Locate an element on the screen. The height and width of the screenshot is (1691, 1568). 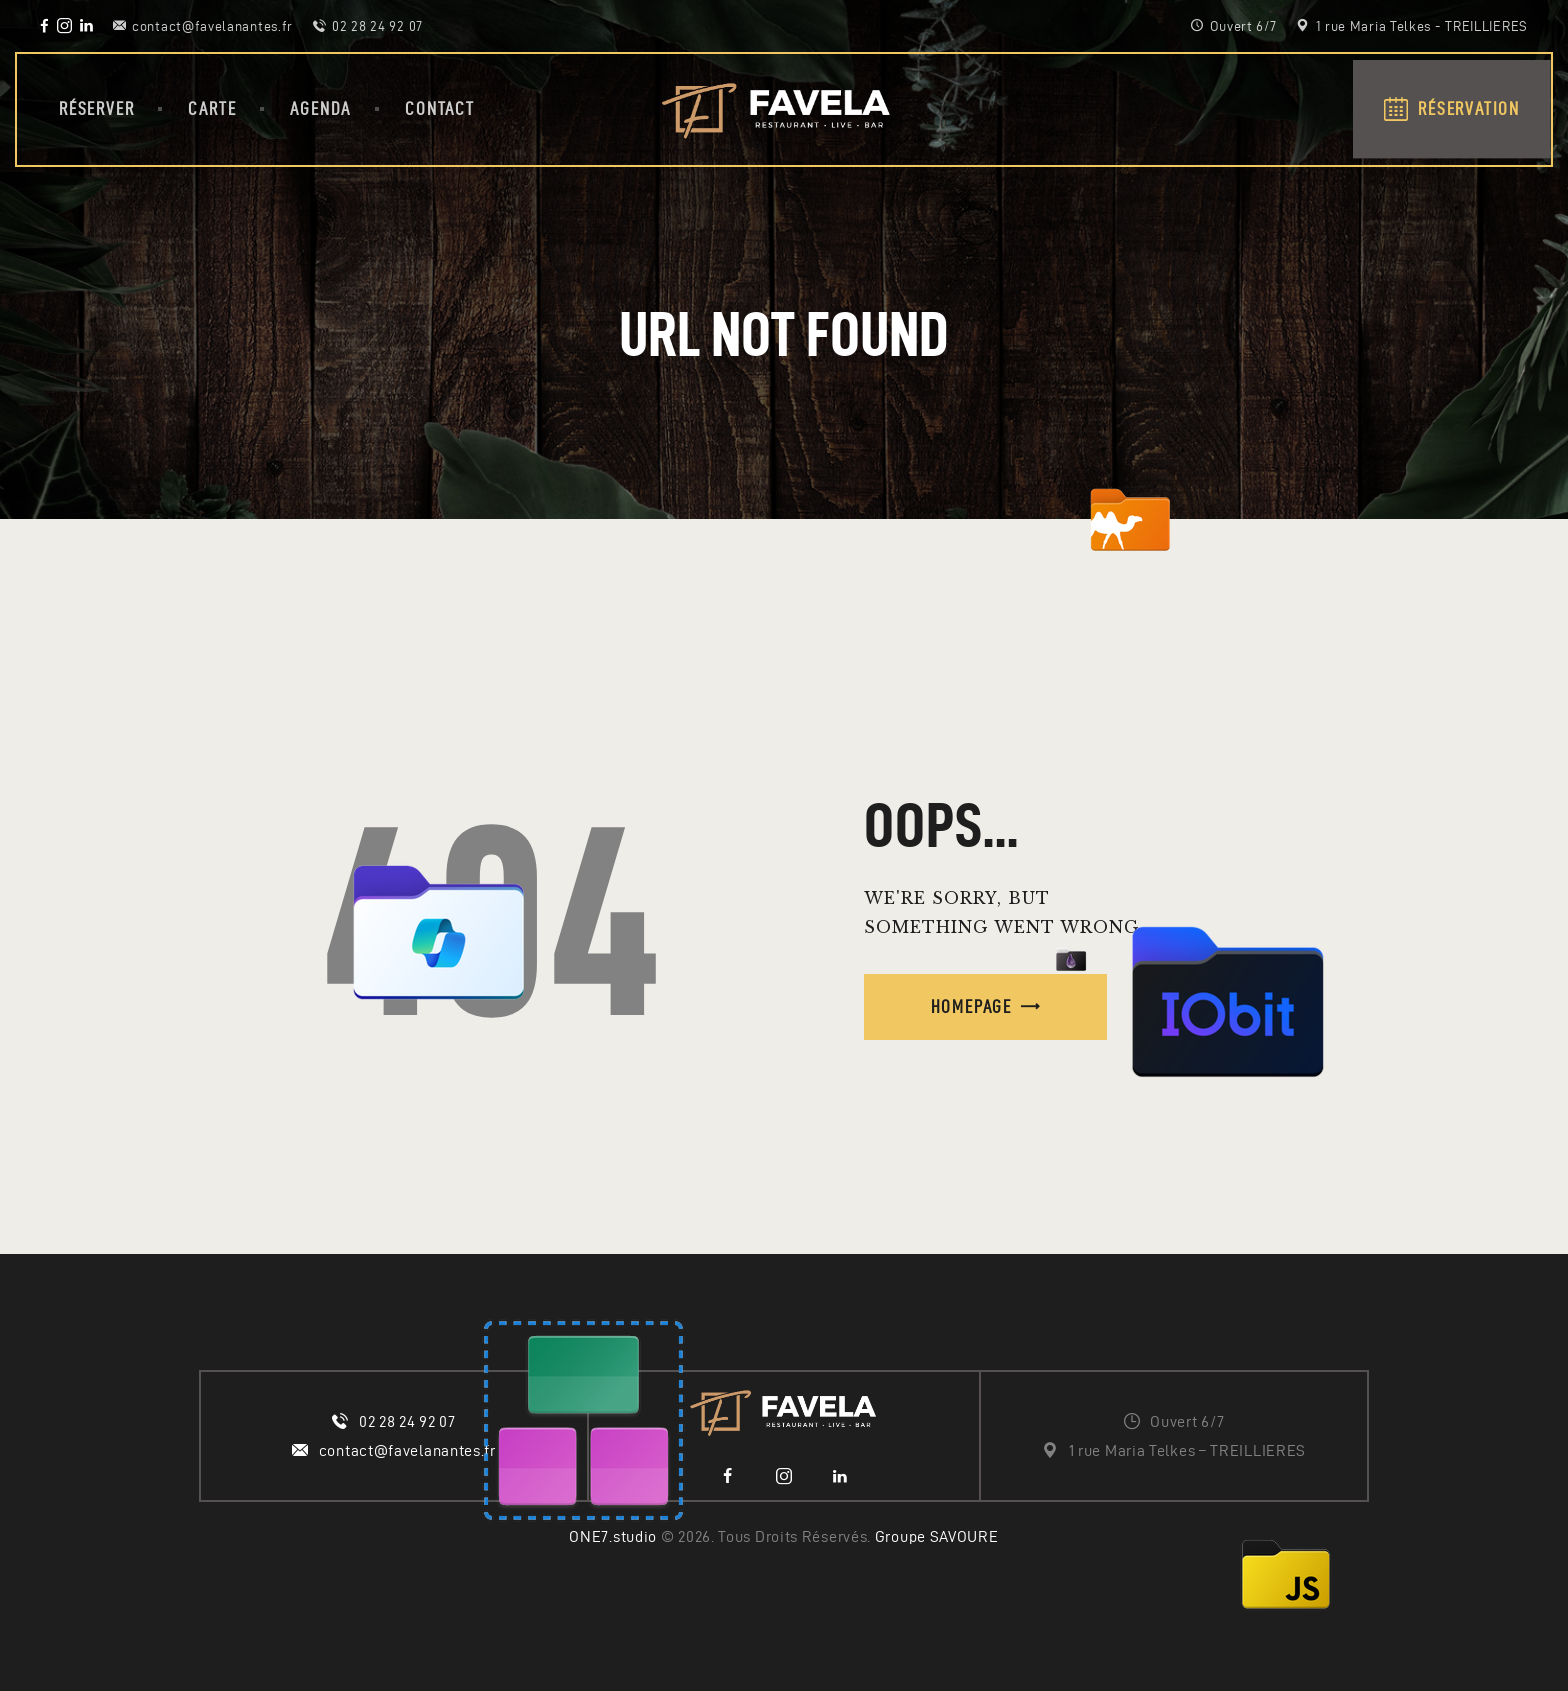
folder containing elixir programming language projects is located at coordinates (1071, 960).